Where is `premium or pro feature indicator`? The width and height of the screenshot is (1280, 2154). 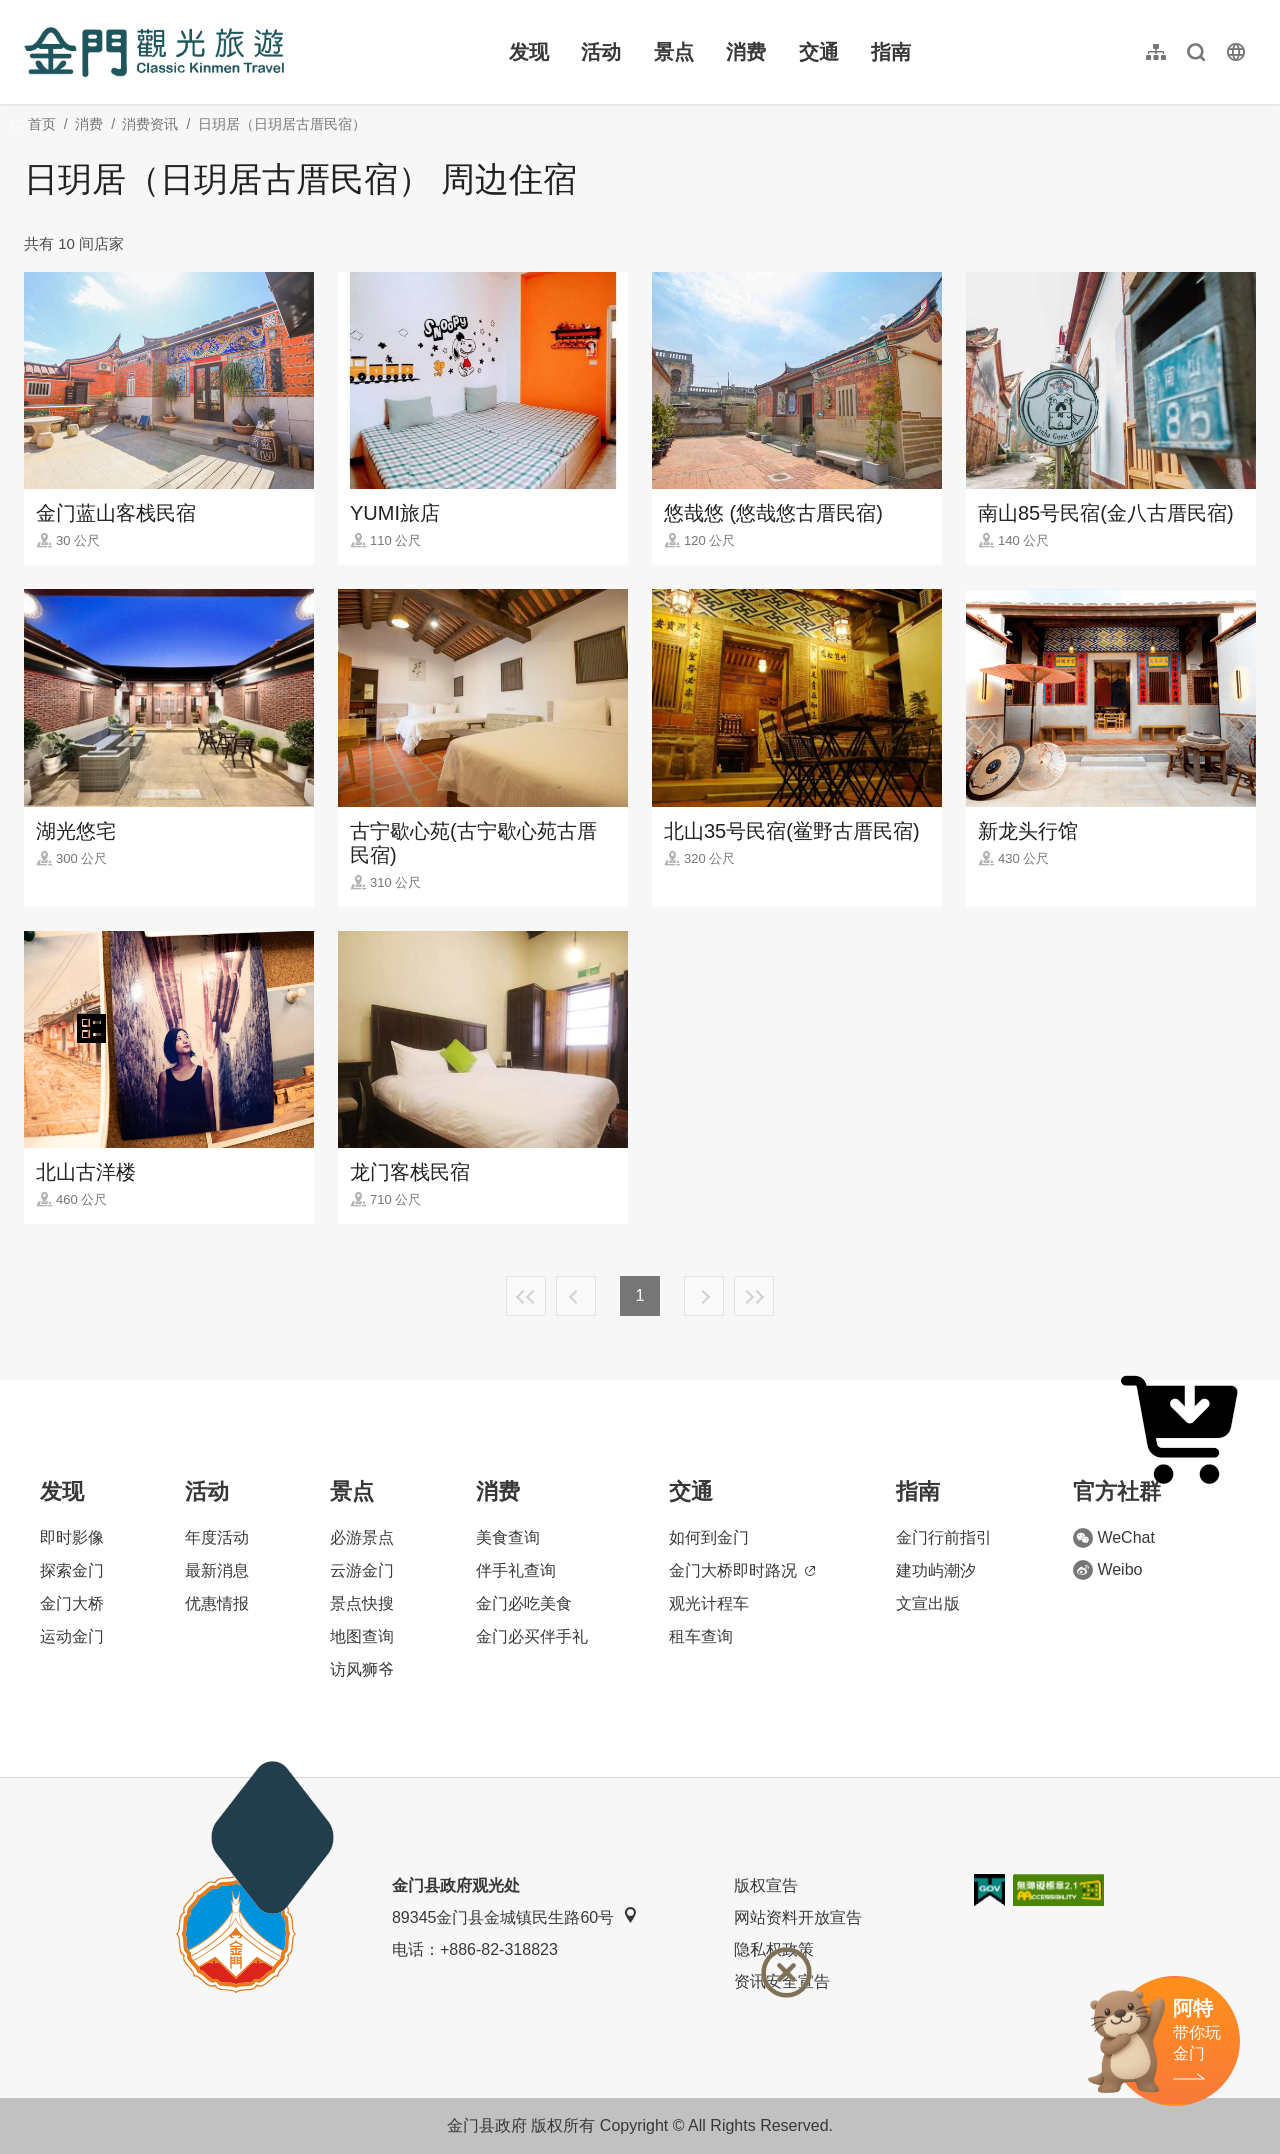
premium or pro feature indicator is located at coordinates (272, 1837).